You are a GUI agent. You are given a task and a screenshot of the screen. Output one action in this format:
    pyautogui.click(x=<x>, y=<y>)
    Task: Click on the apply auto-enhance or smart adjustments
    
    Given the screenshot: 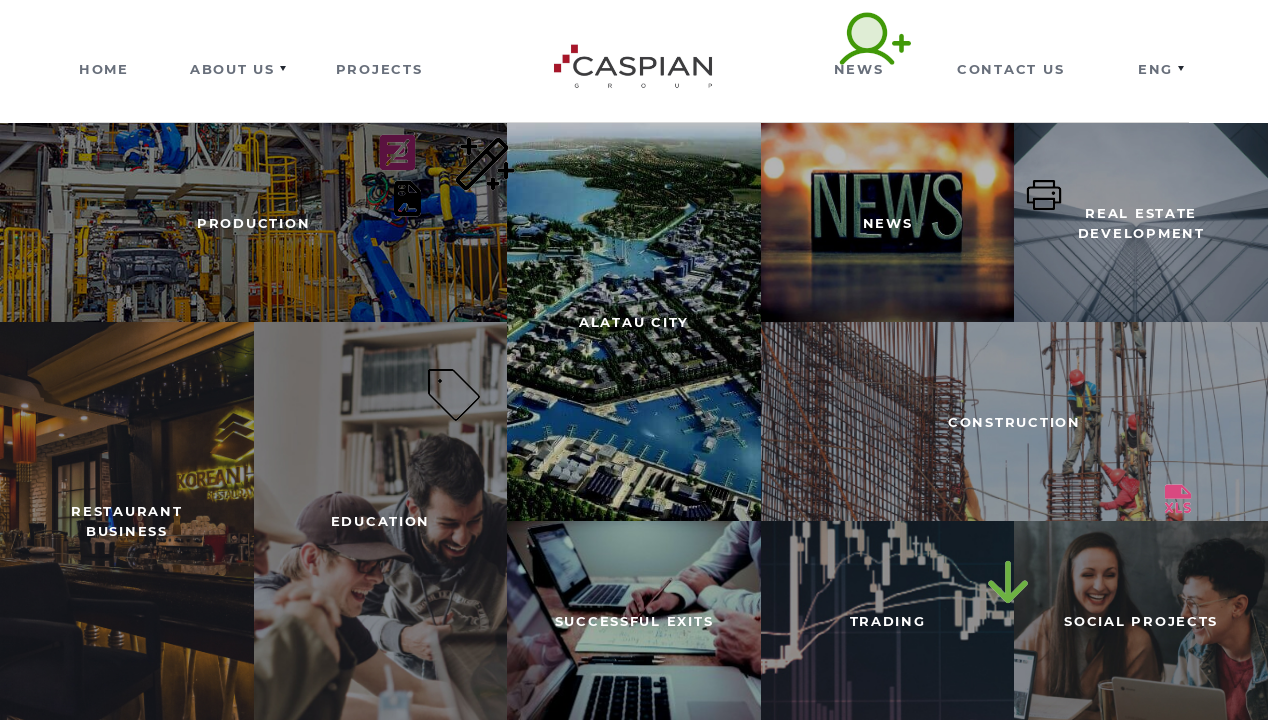 What is the action you would take?
    pyautogui.click(x=482, y=164)
    